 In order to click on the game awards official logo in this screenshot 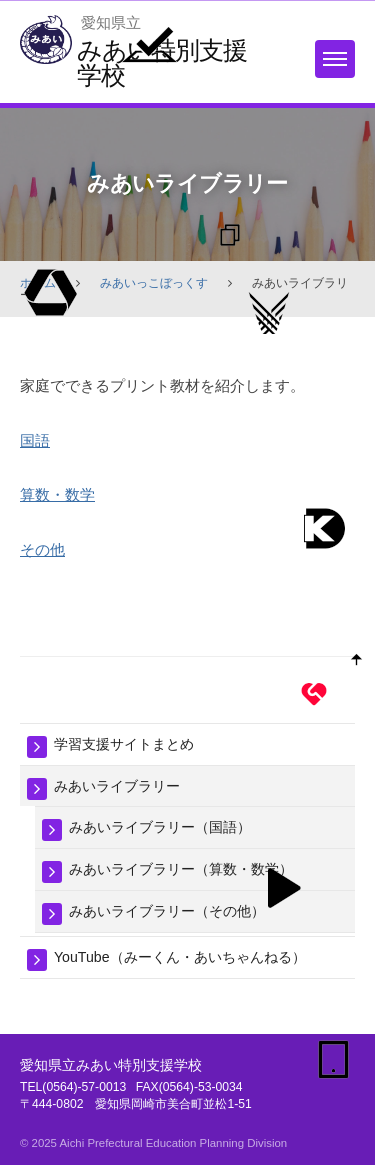, I will do `click(269, 313)`.